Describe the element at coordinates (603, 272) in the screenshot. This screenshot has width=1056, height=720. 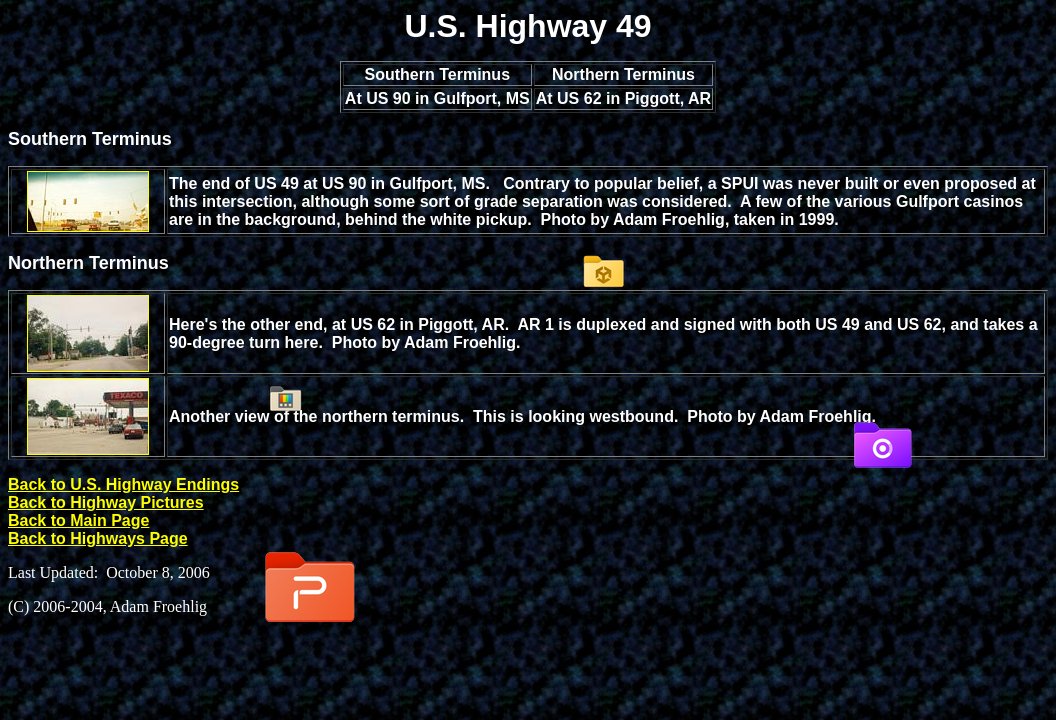
I see `open unity project files folder` at that location.